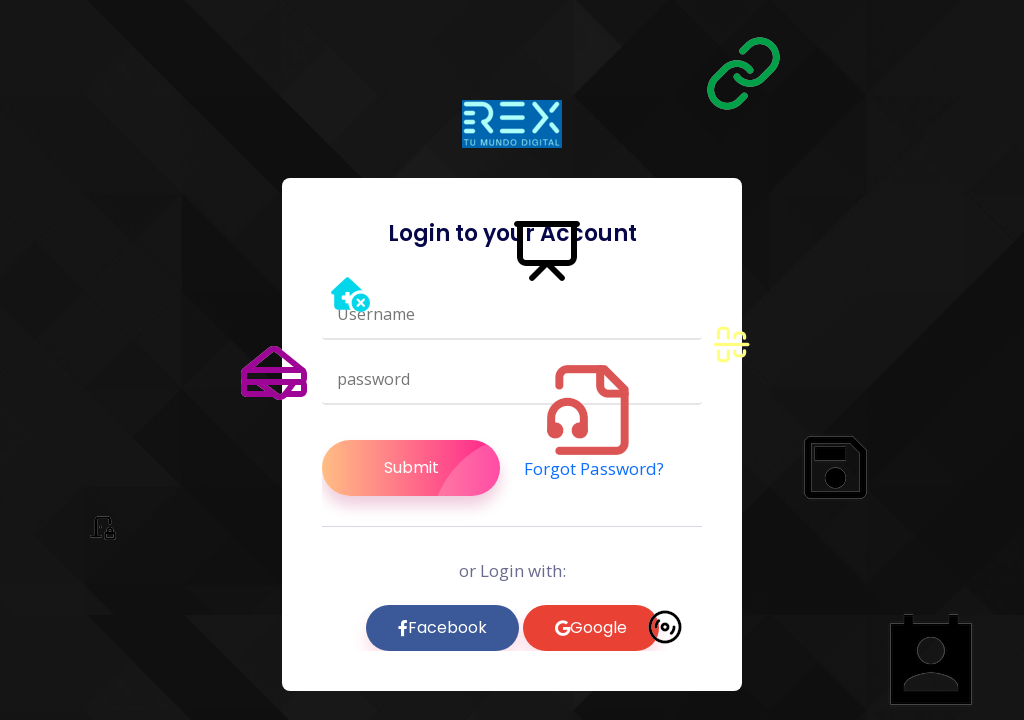 The image size is (1024, 720). What do you see at coordinates (274, 373) in the screenshot?
I see `access food or restaurant options` at bounding box center [274, 373].